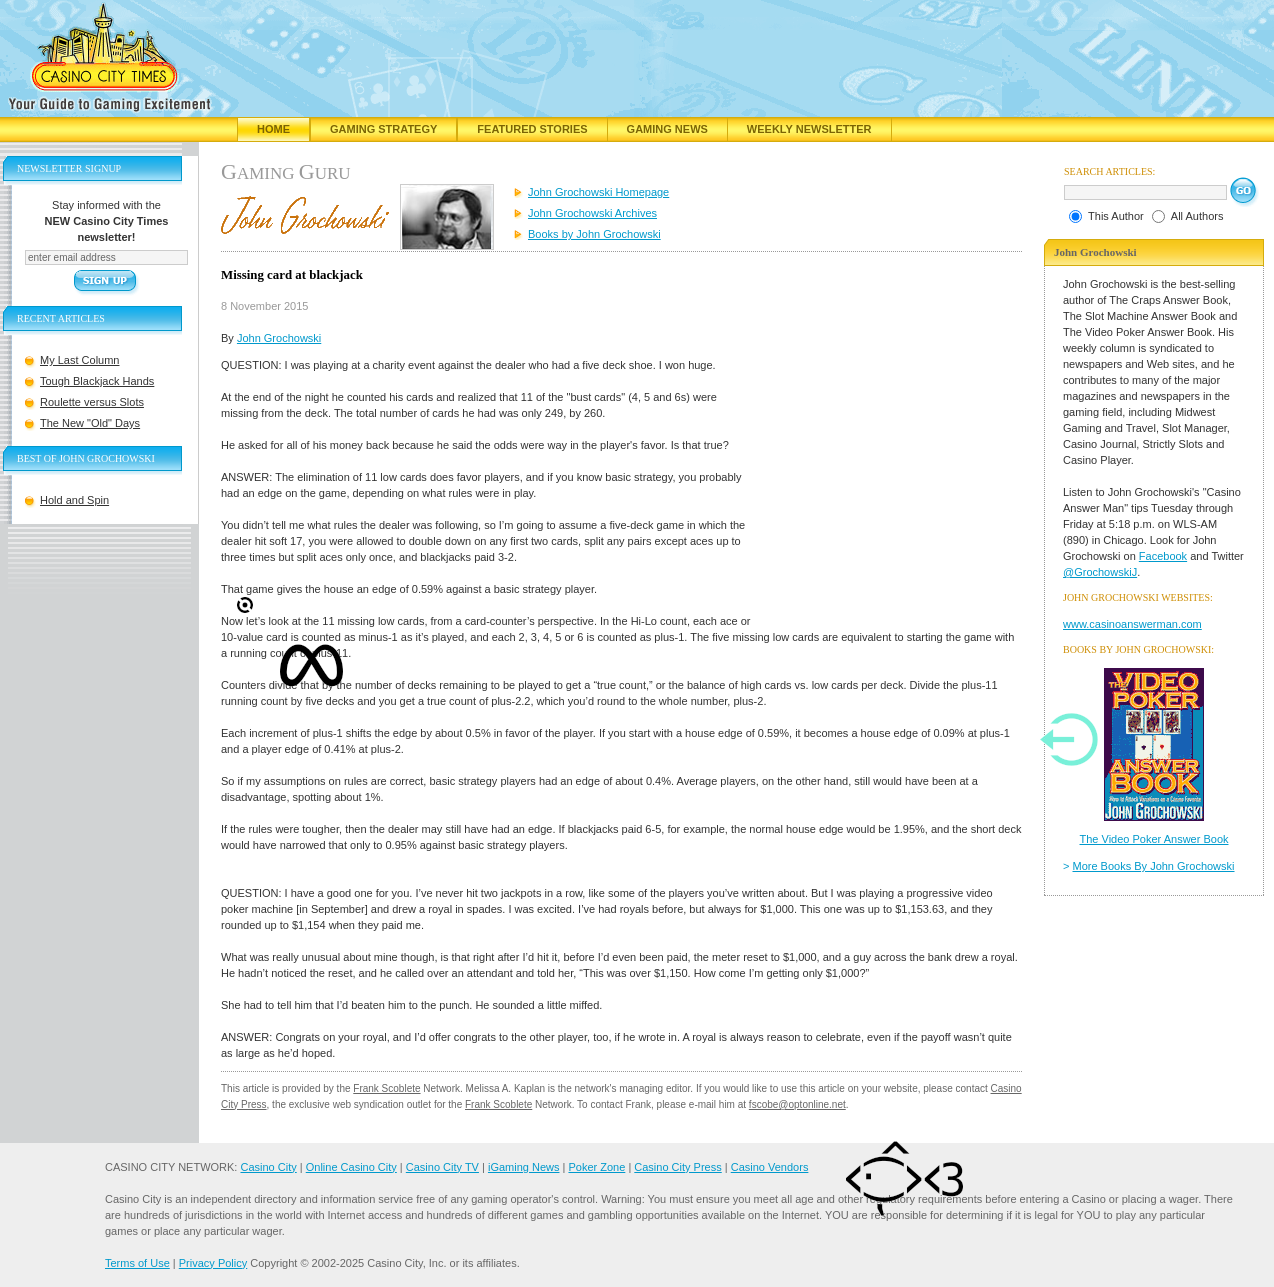  Describe the element at coordinates (904, 1178) in the screenshot. I see `open fish shell terminal application` at that location.